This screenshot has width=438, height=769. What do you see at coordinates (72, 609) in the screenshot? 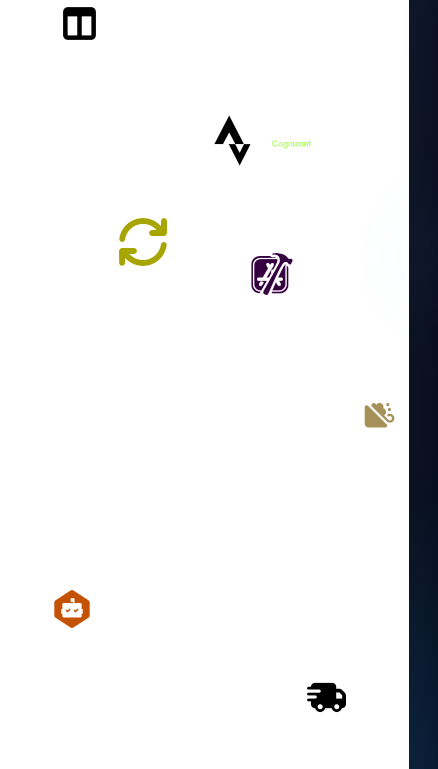
I see `GitHub Dependabot automated dependency updates` at bounding box center [72, 609].